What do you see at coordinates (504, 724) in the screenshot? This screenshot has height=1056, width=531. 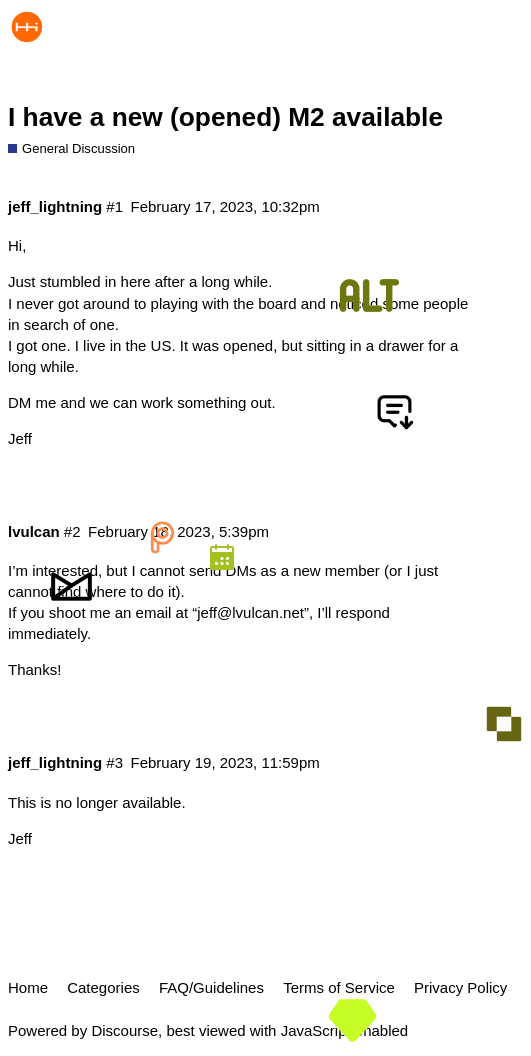 I see `exclude overlapping areas in a selection` at bounding box center [504, 724].